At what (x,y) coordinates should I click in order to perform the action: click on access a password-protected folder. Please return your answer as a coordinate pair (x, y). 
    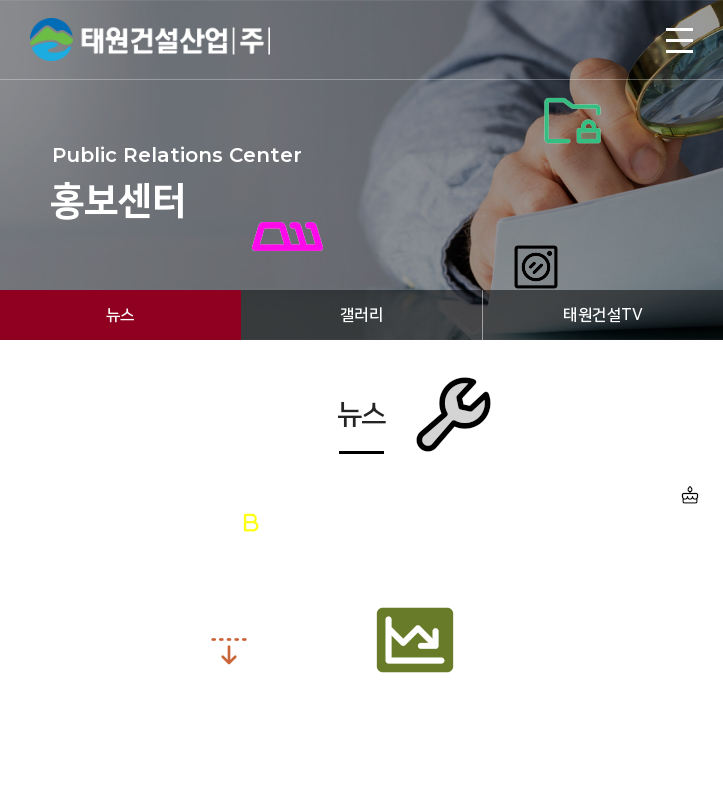
    Looking at the image, I should click on (572, 119).